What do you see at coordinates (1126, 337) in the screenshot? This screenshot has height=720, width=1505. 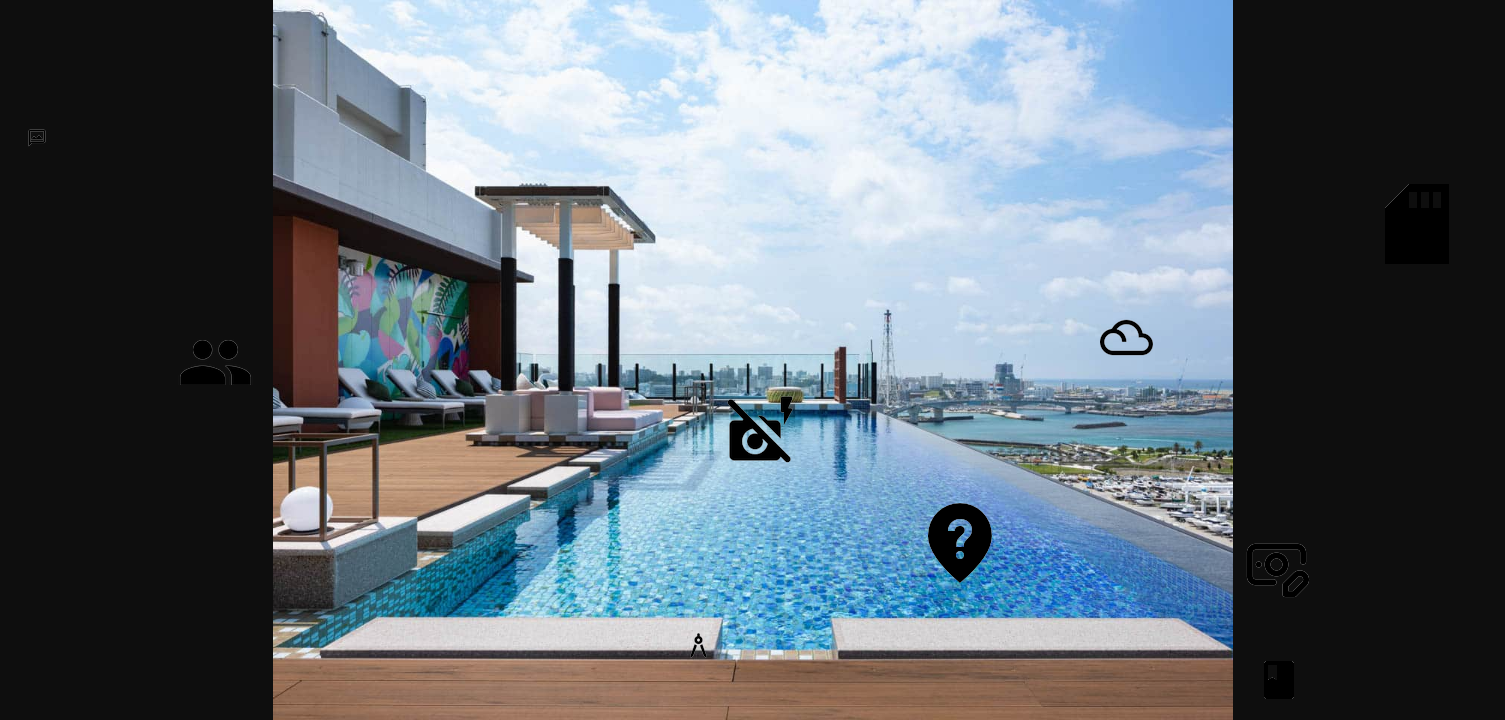 I see `view cloud storage` at bounding box center [1126, 337].